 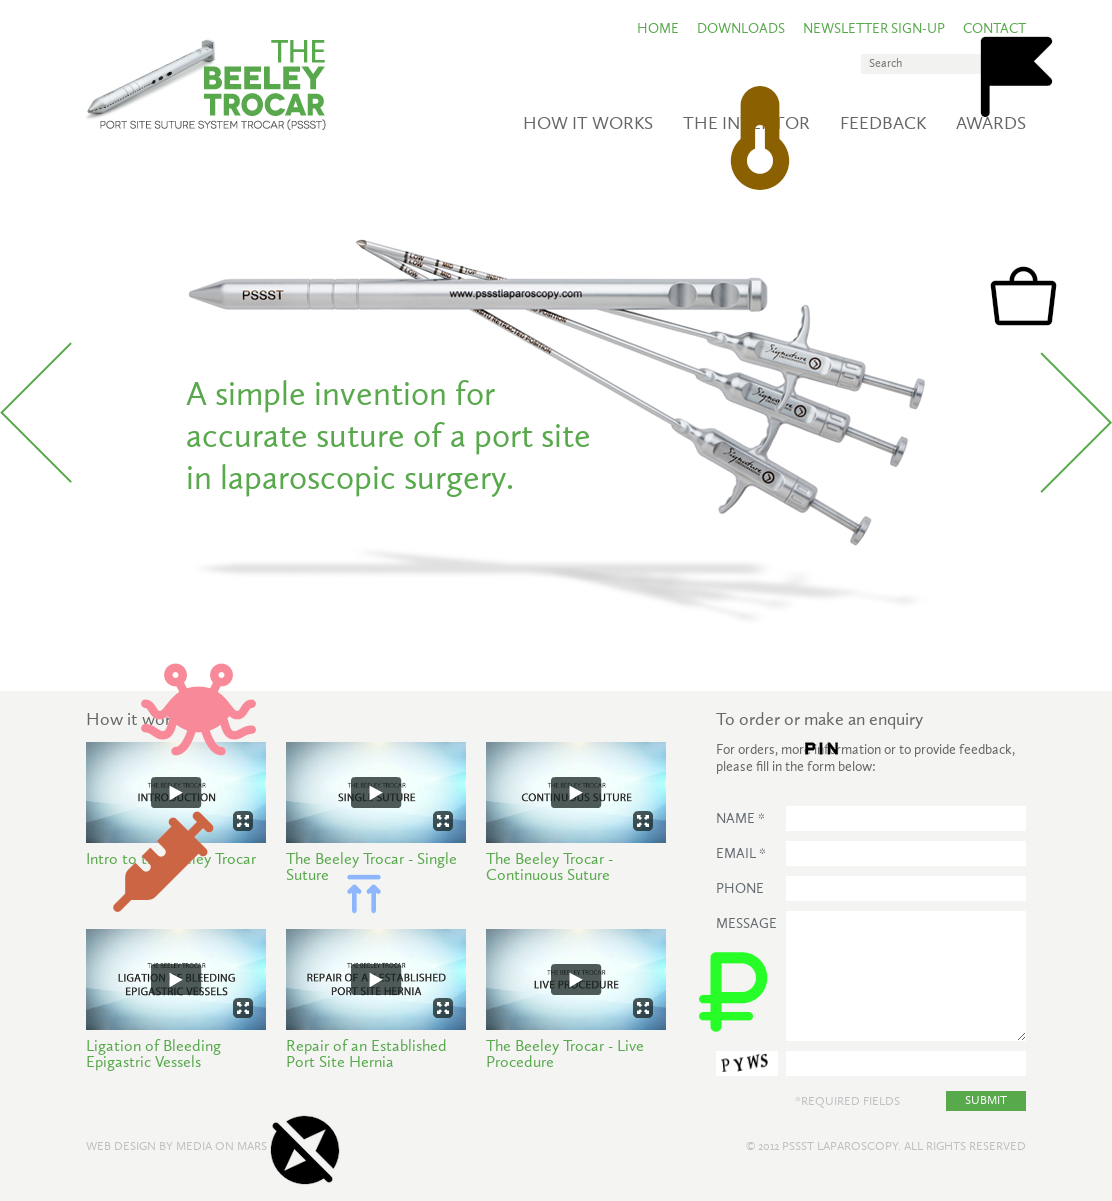 What do you see at coordinates (198, 709) in the screenshot?
I see `represents pastafarianism or the flying spaghetti monster` at bounding box center [198, 709].